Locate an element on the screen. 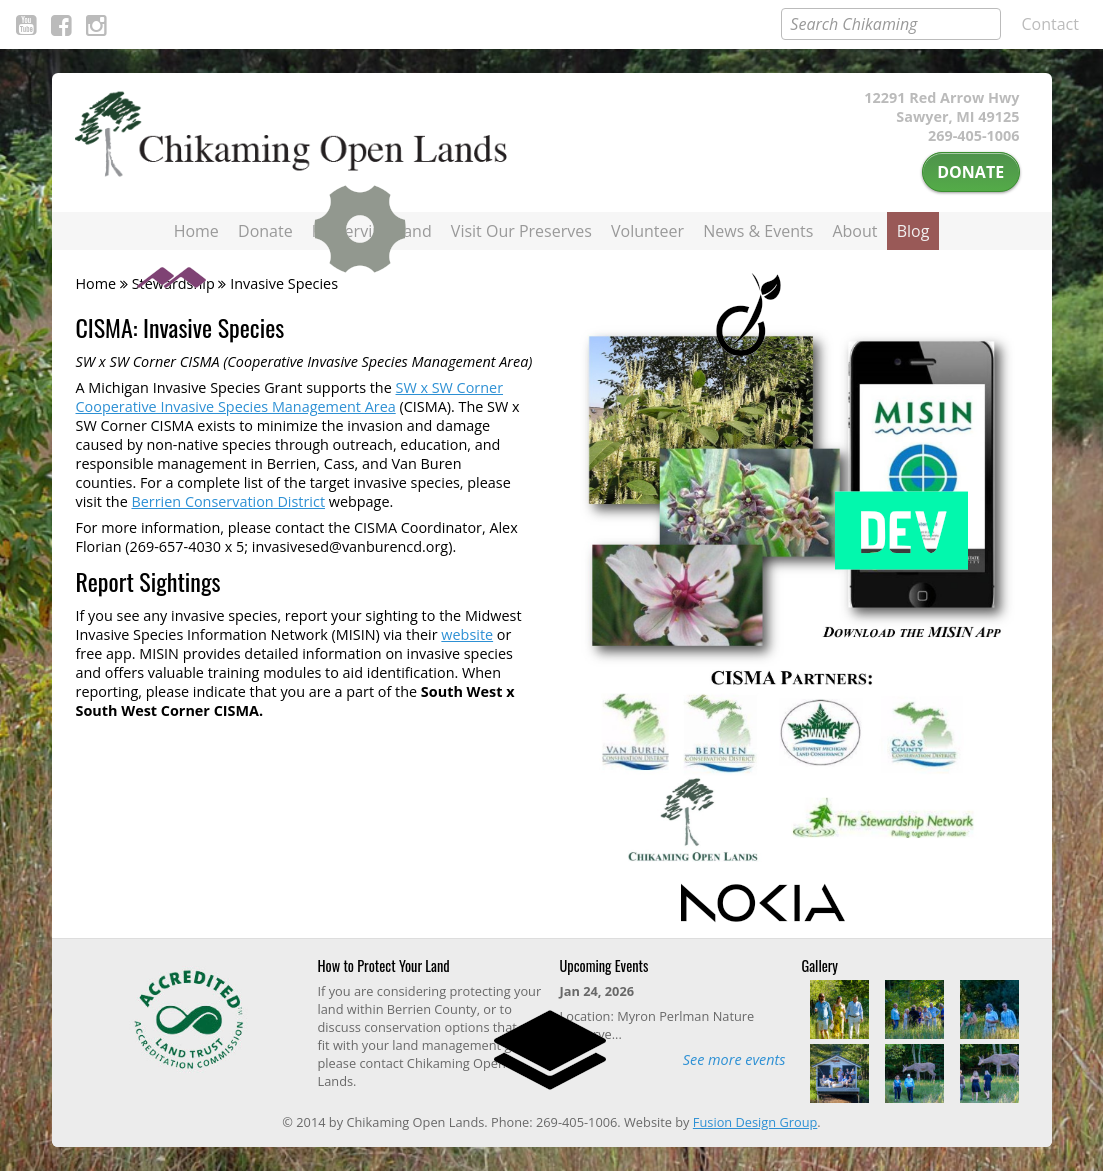 The height and width of the screenshot is (1171, 1103). open remove.bg background removal tool is located at coordinates (550, 1050).